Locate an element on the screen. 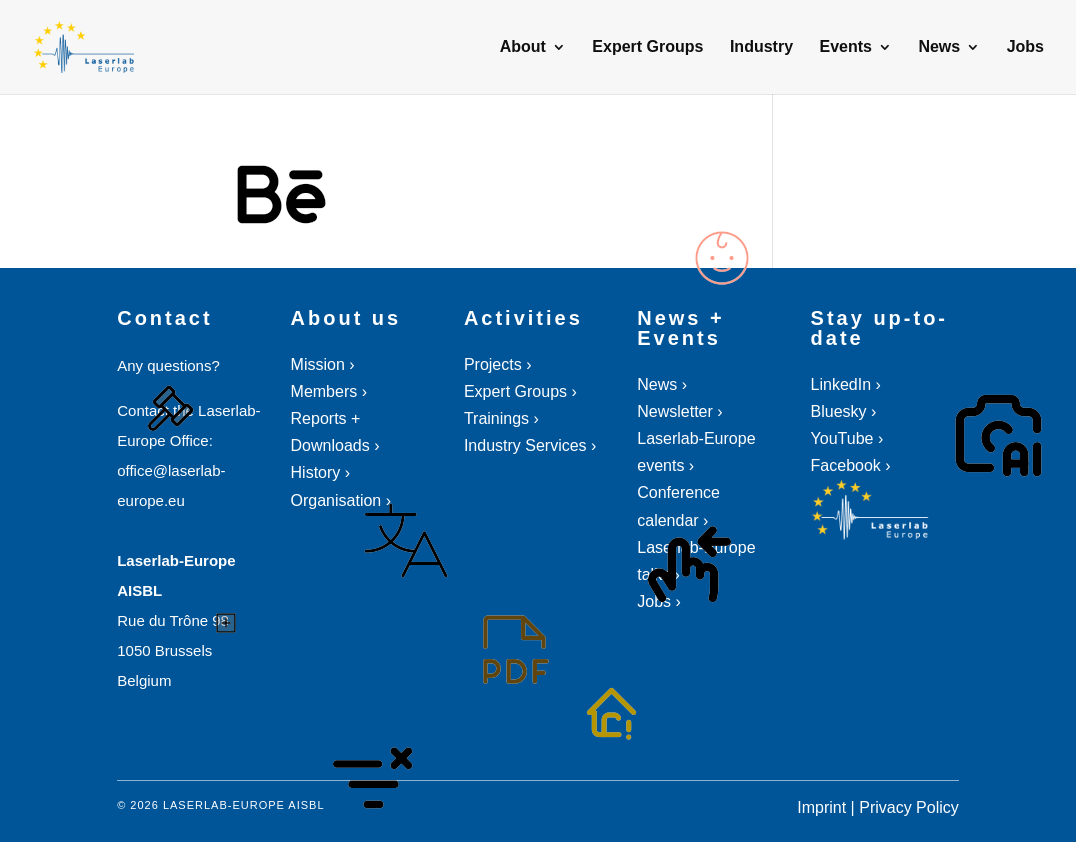  add a new item or entry is located at coordinates (226, 623).